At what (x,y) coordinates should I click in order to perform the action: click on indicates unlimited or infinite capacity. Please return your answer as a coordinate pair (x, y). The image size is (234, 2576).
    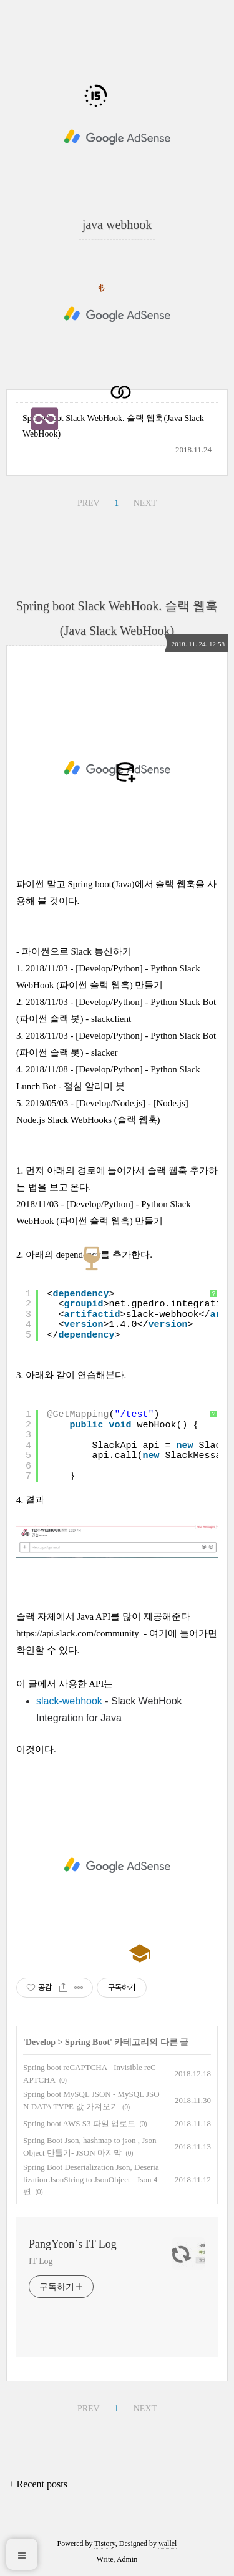
    Looking at the image, I should click on (44, 419).